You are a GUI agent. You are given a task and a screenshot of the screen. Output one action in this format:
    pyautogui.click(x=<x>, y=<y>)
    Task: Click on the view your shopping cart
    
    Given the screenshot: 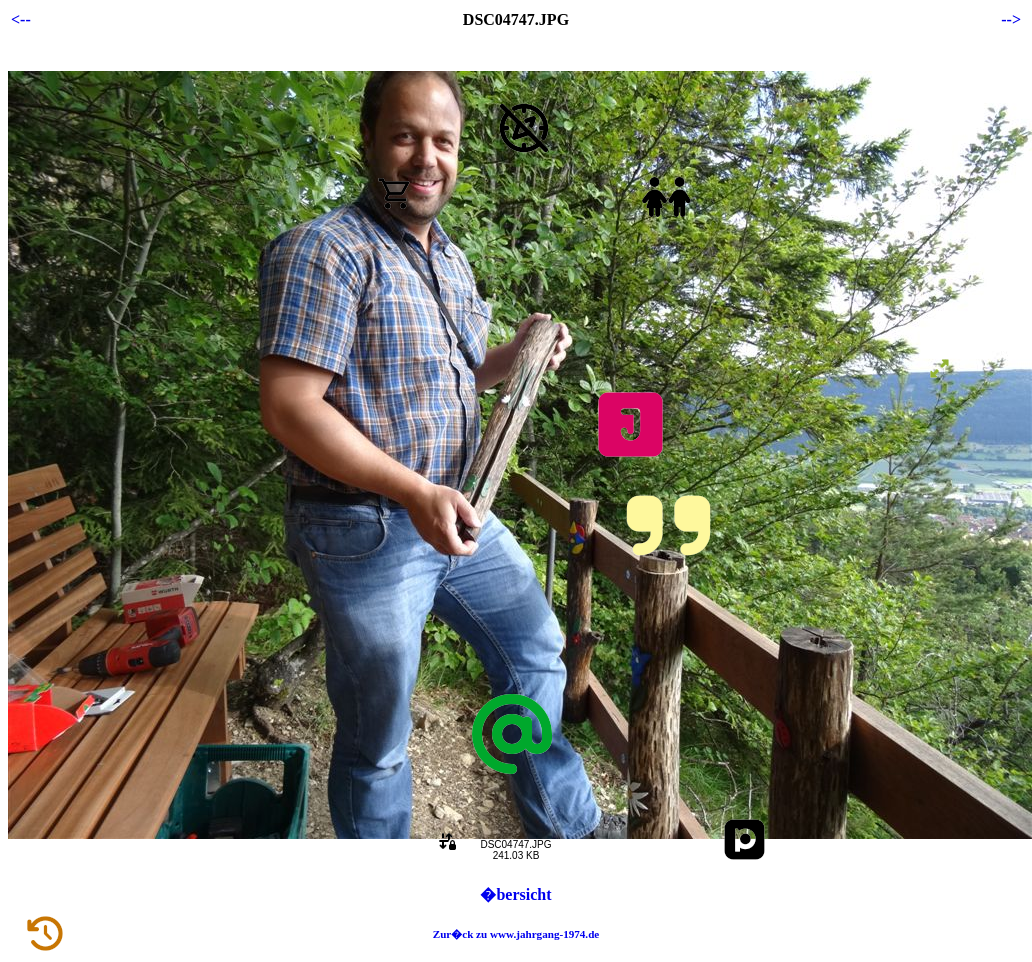 What is the action you would take?
    pyautogui.click(x=395, y=193)
    